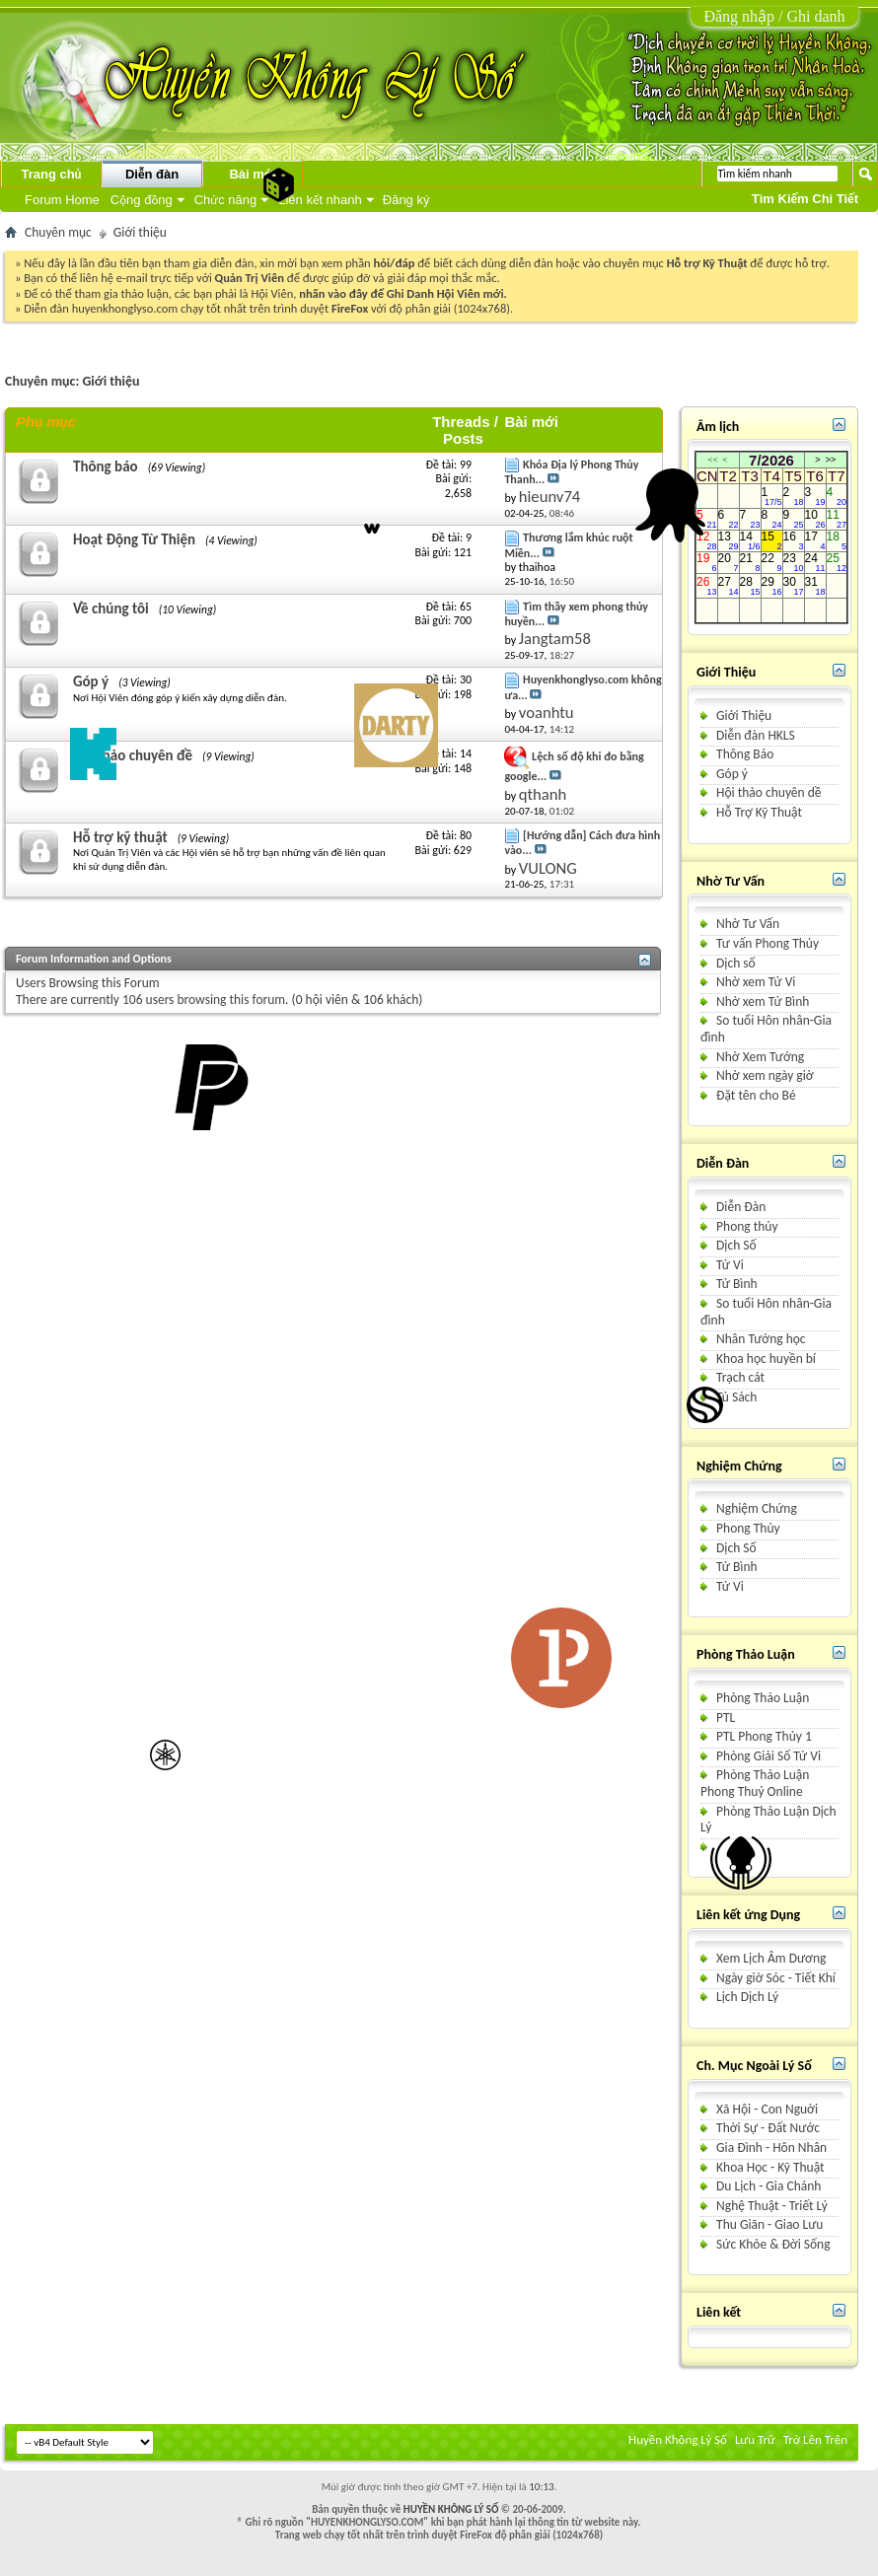 This screenshot has width=878, height=2576. Describe the element at coordinates (561, 1658) in the screenshot. I see `Processing Foundation logo` at that location.